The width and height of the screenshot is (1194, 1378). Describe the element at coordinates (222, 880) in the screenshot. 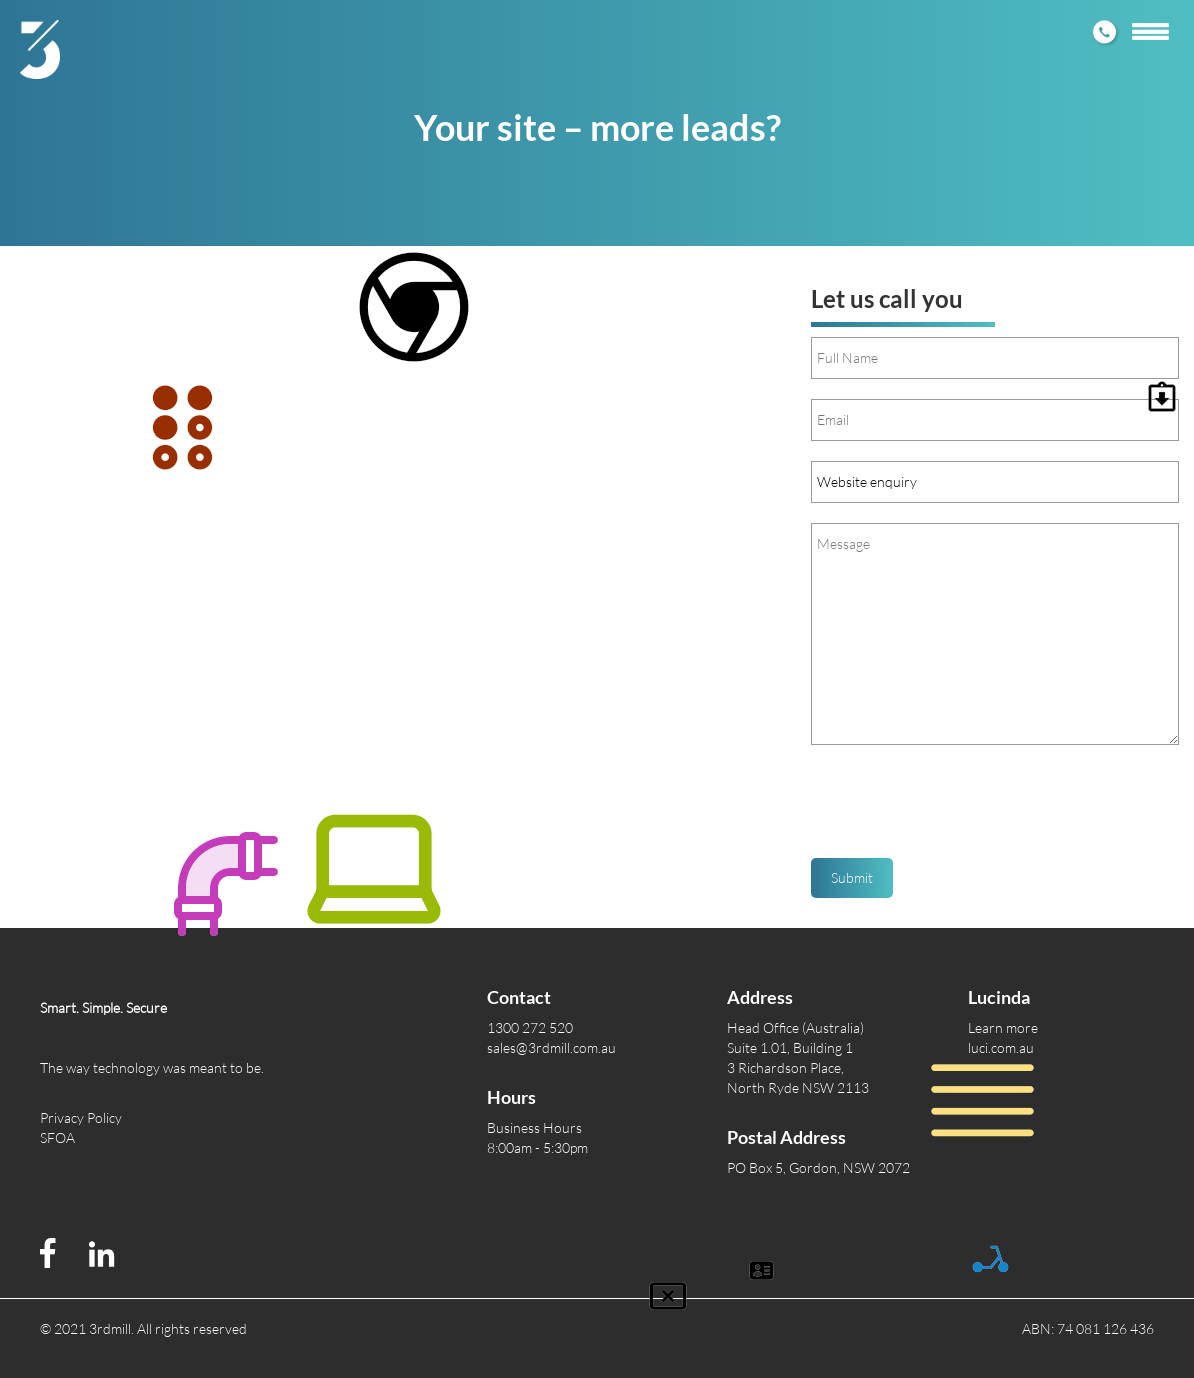

I see `plumbing or pipe system settings` at that location.